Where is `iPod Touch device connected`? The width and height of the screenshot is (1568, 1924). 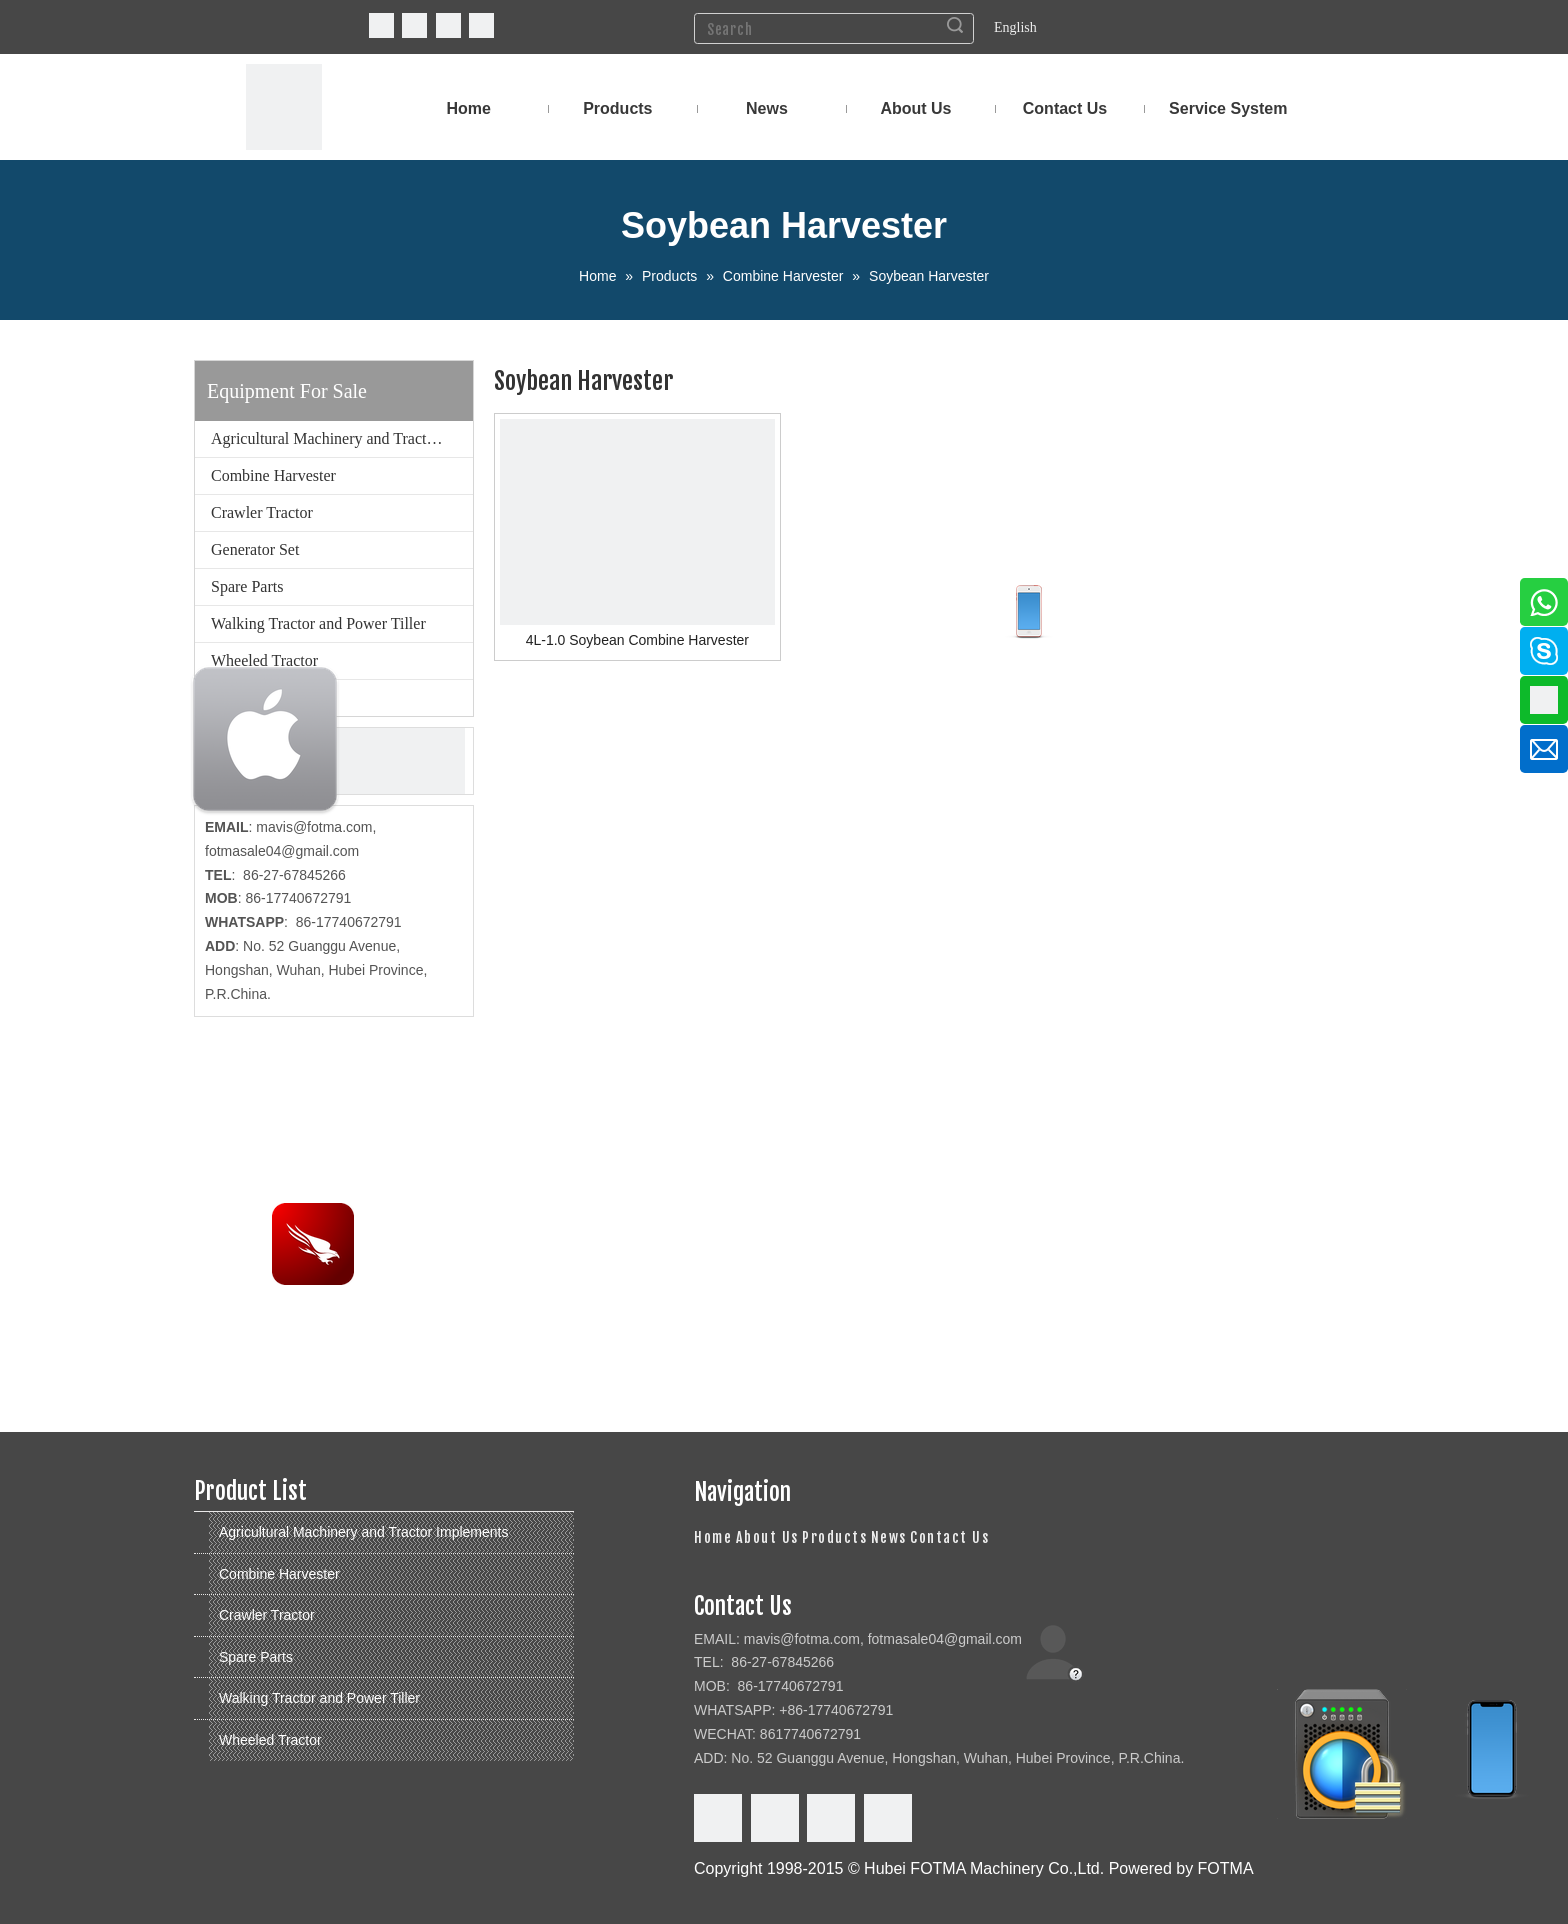 iPod Touch device connected is located at coordinates (1029, 612).